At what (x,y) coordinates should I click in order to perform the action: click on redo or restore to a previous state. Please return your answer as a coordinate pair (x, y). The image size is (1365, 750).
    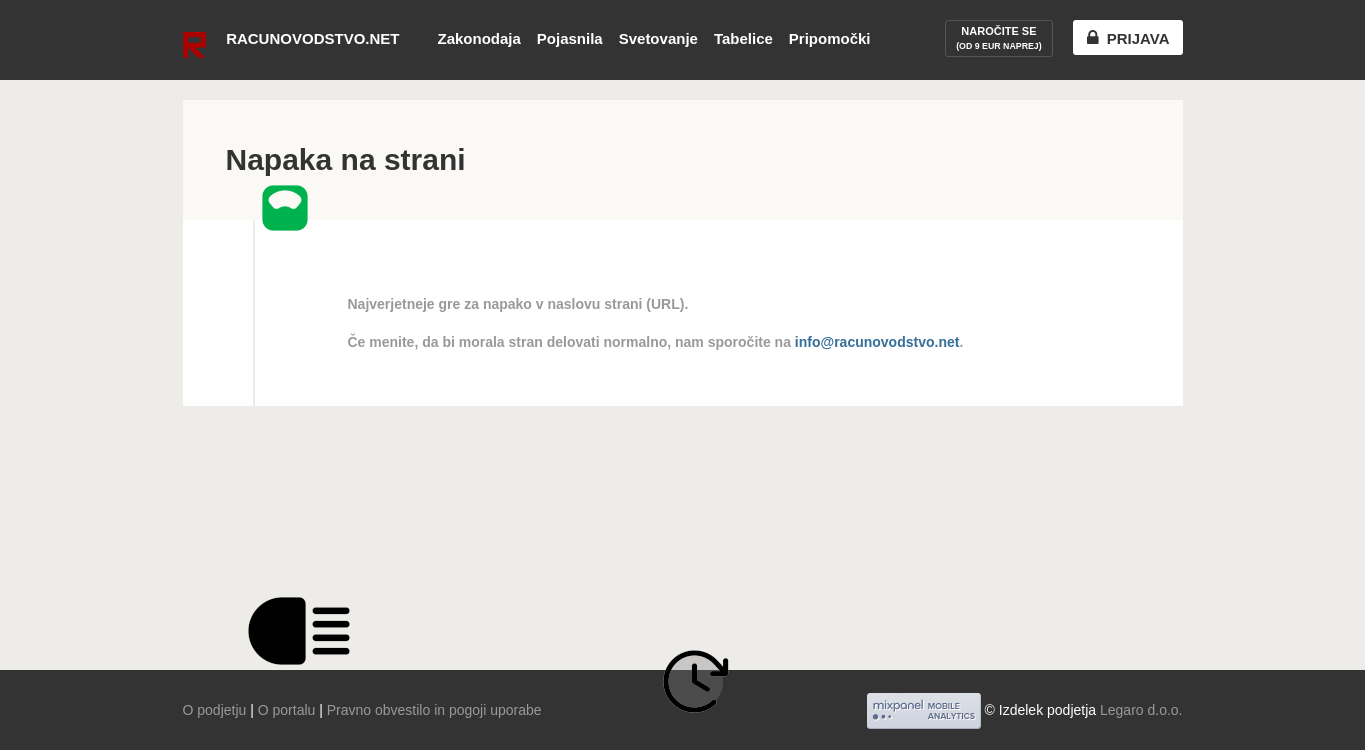
    Looking at the image, I should click on (694, 681).